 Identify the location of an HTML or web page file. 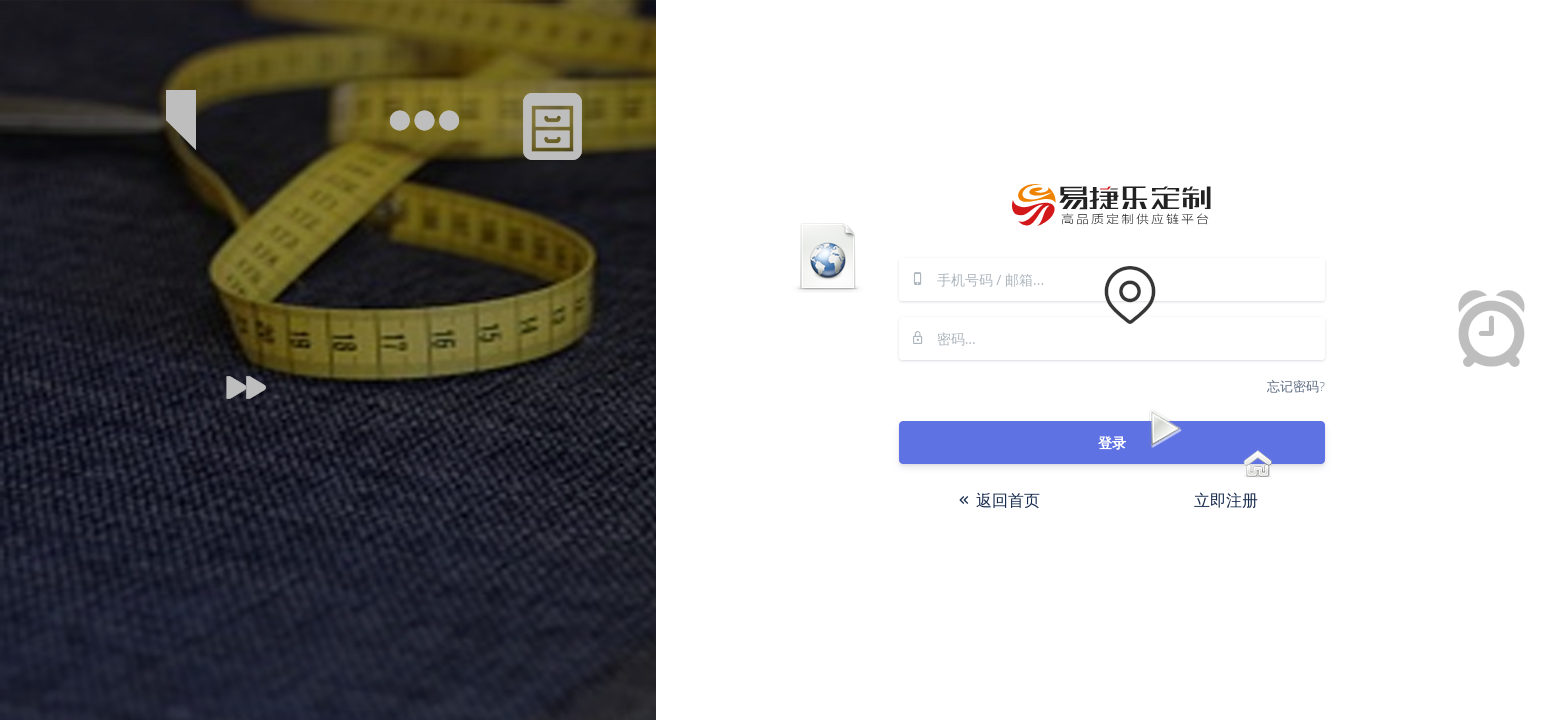
(829, 256).